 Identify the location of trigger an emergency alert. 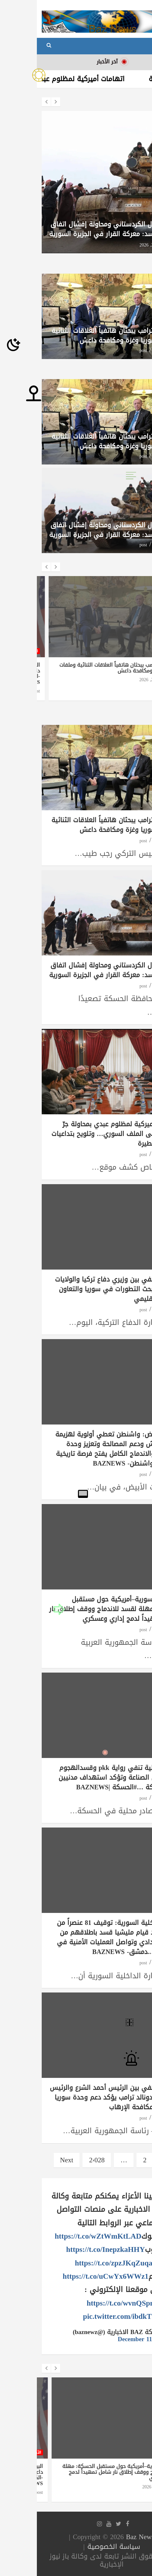
(131, 2058).